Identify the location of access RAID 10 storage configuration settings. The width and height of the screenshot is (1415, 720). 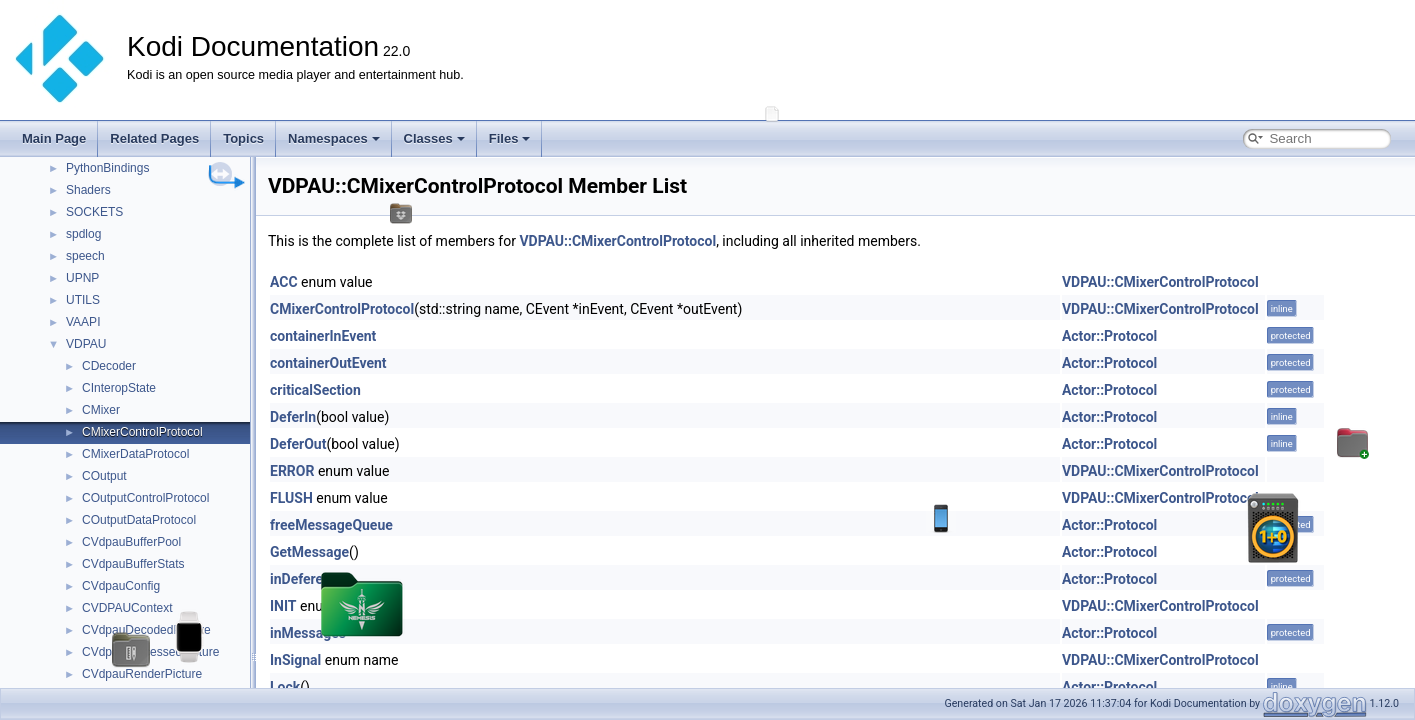
(1273, 528).